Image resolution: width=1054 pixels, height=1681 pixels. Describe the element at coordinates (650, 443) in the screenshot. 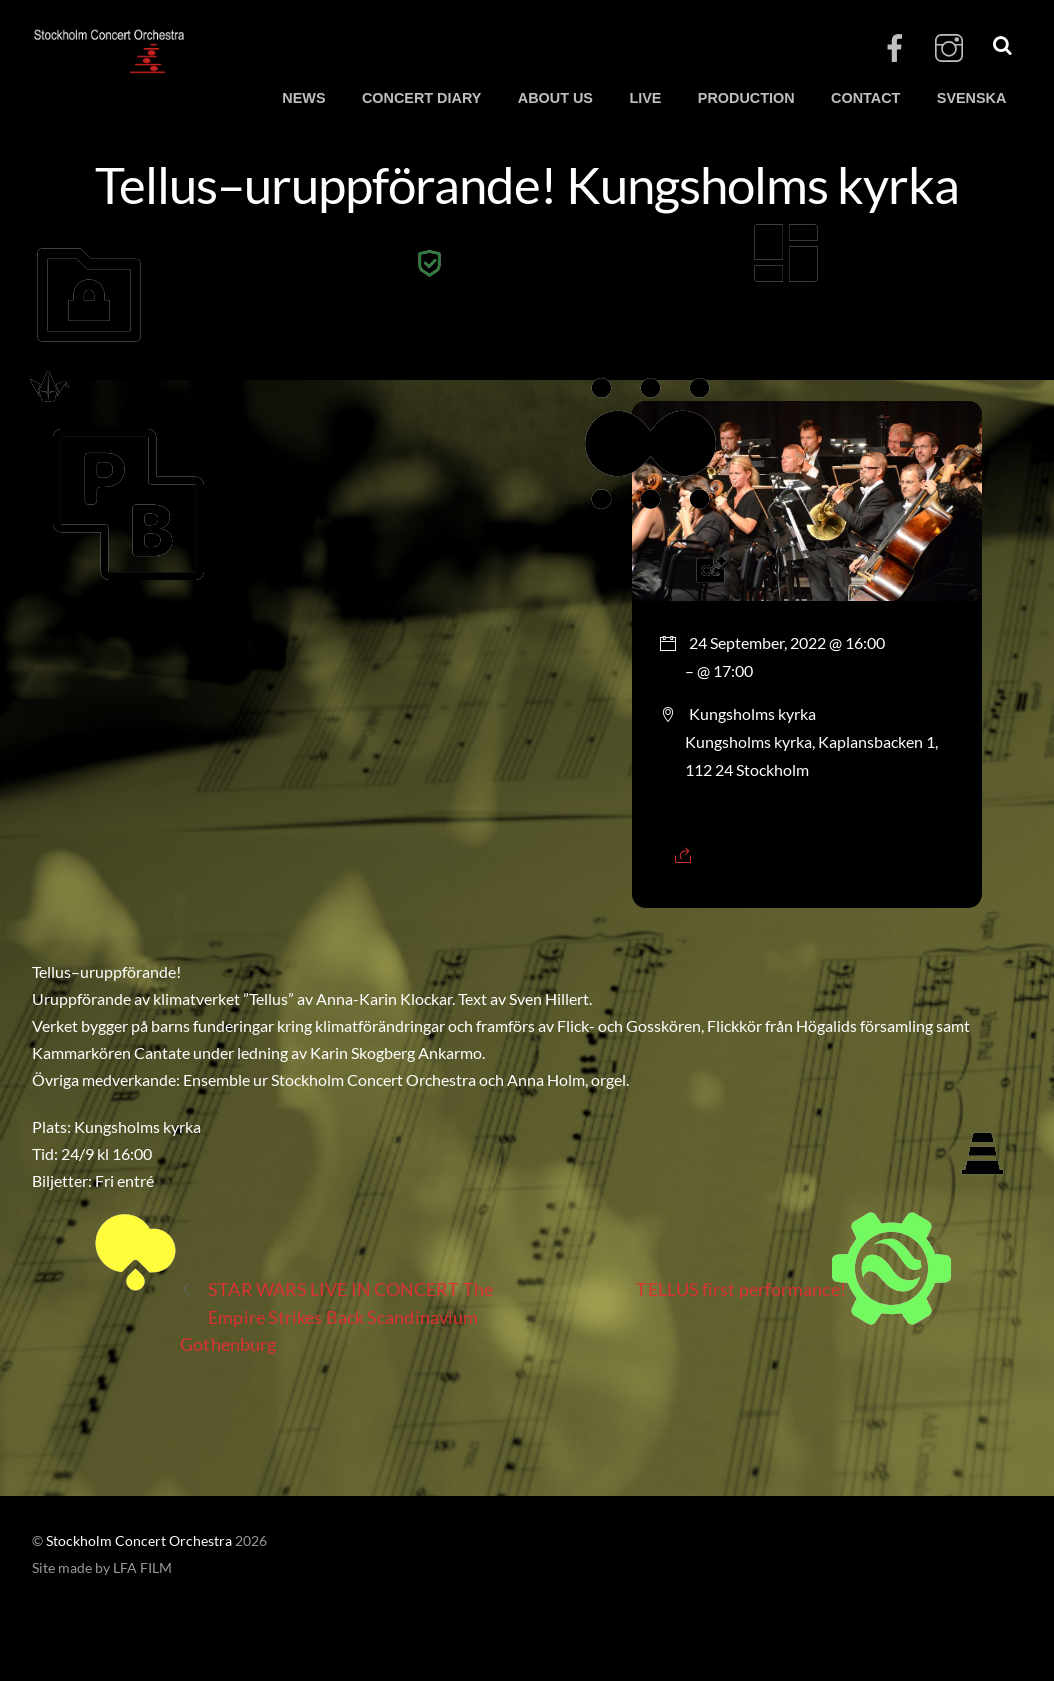

I see `indicates hazy or foggy weather conditions` at that location.